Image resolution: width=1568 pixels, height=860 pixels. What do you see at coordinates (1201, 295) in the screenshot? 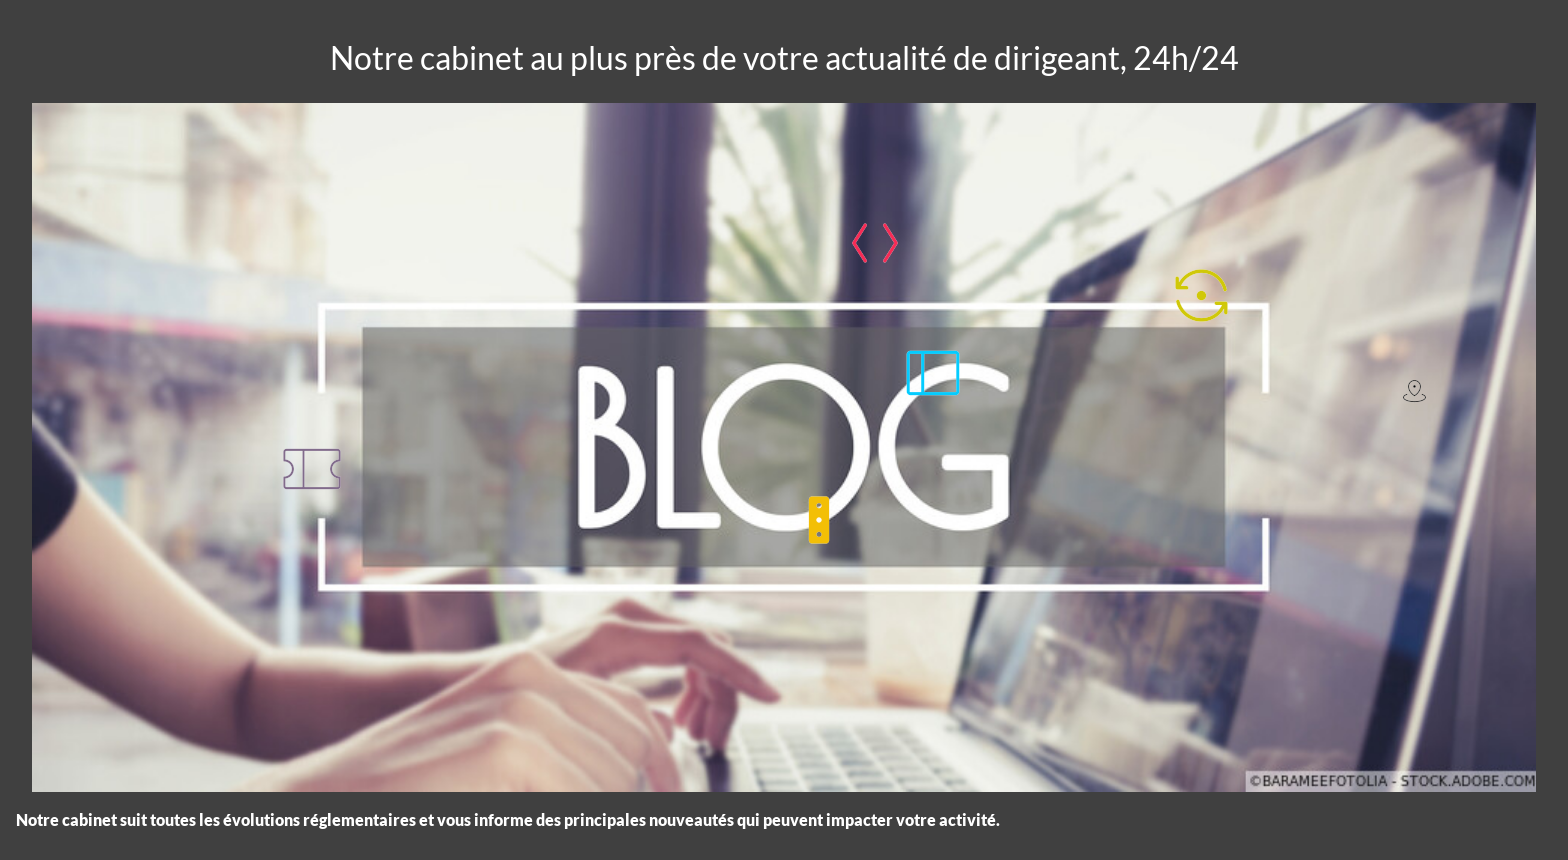
I see `reopen a previously closed issue` at bounding box center [1201, 295].